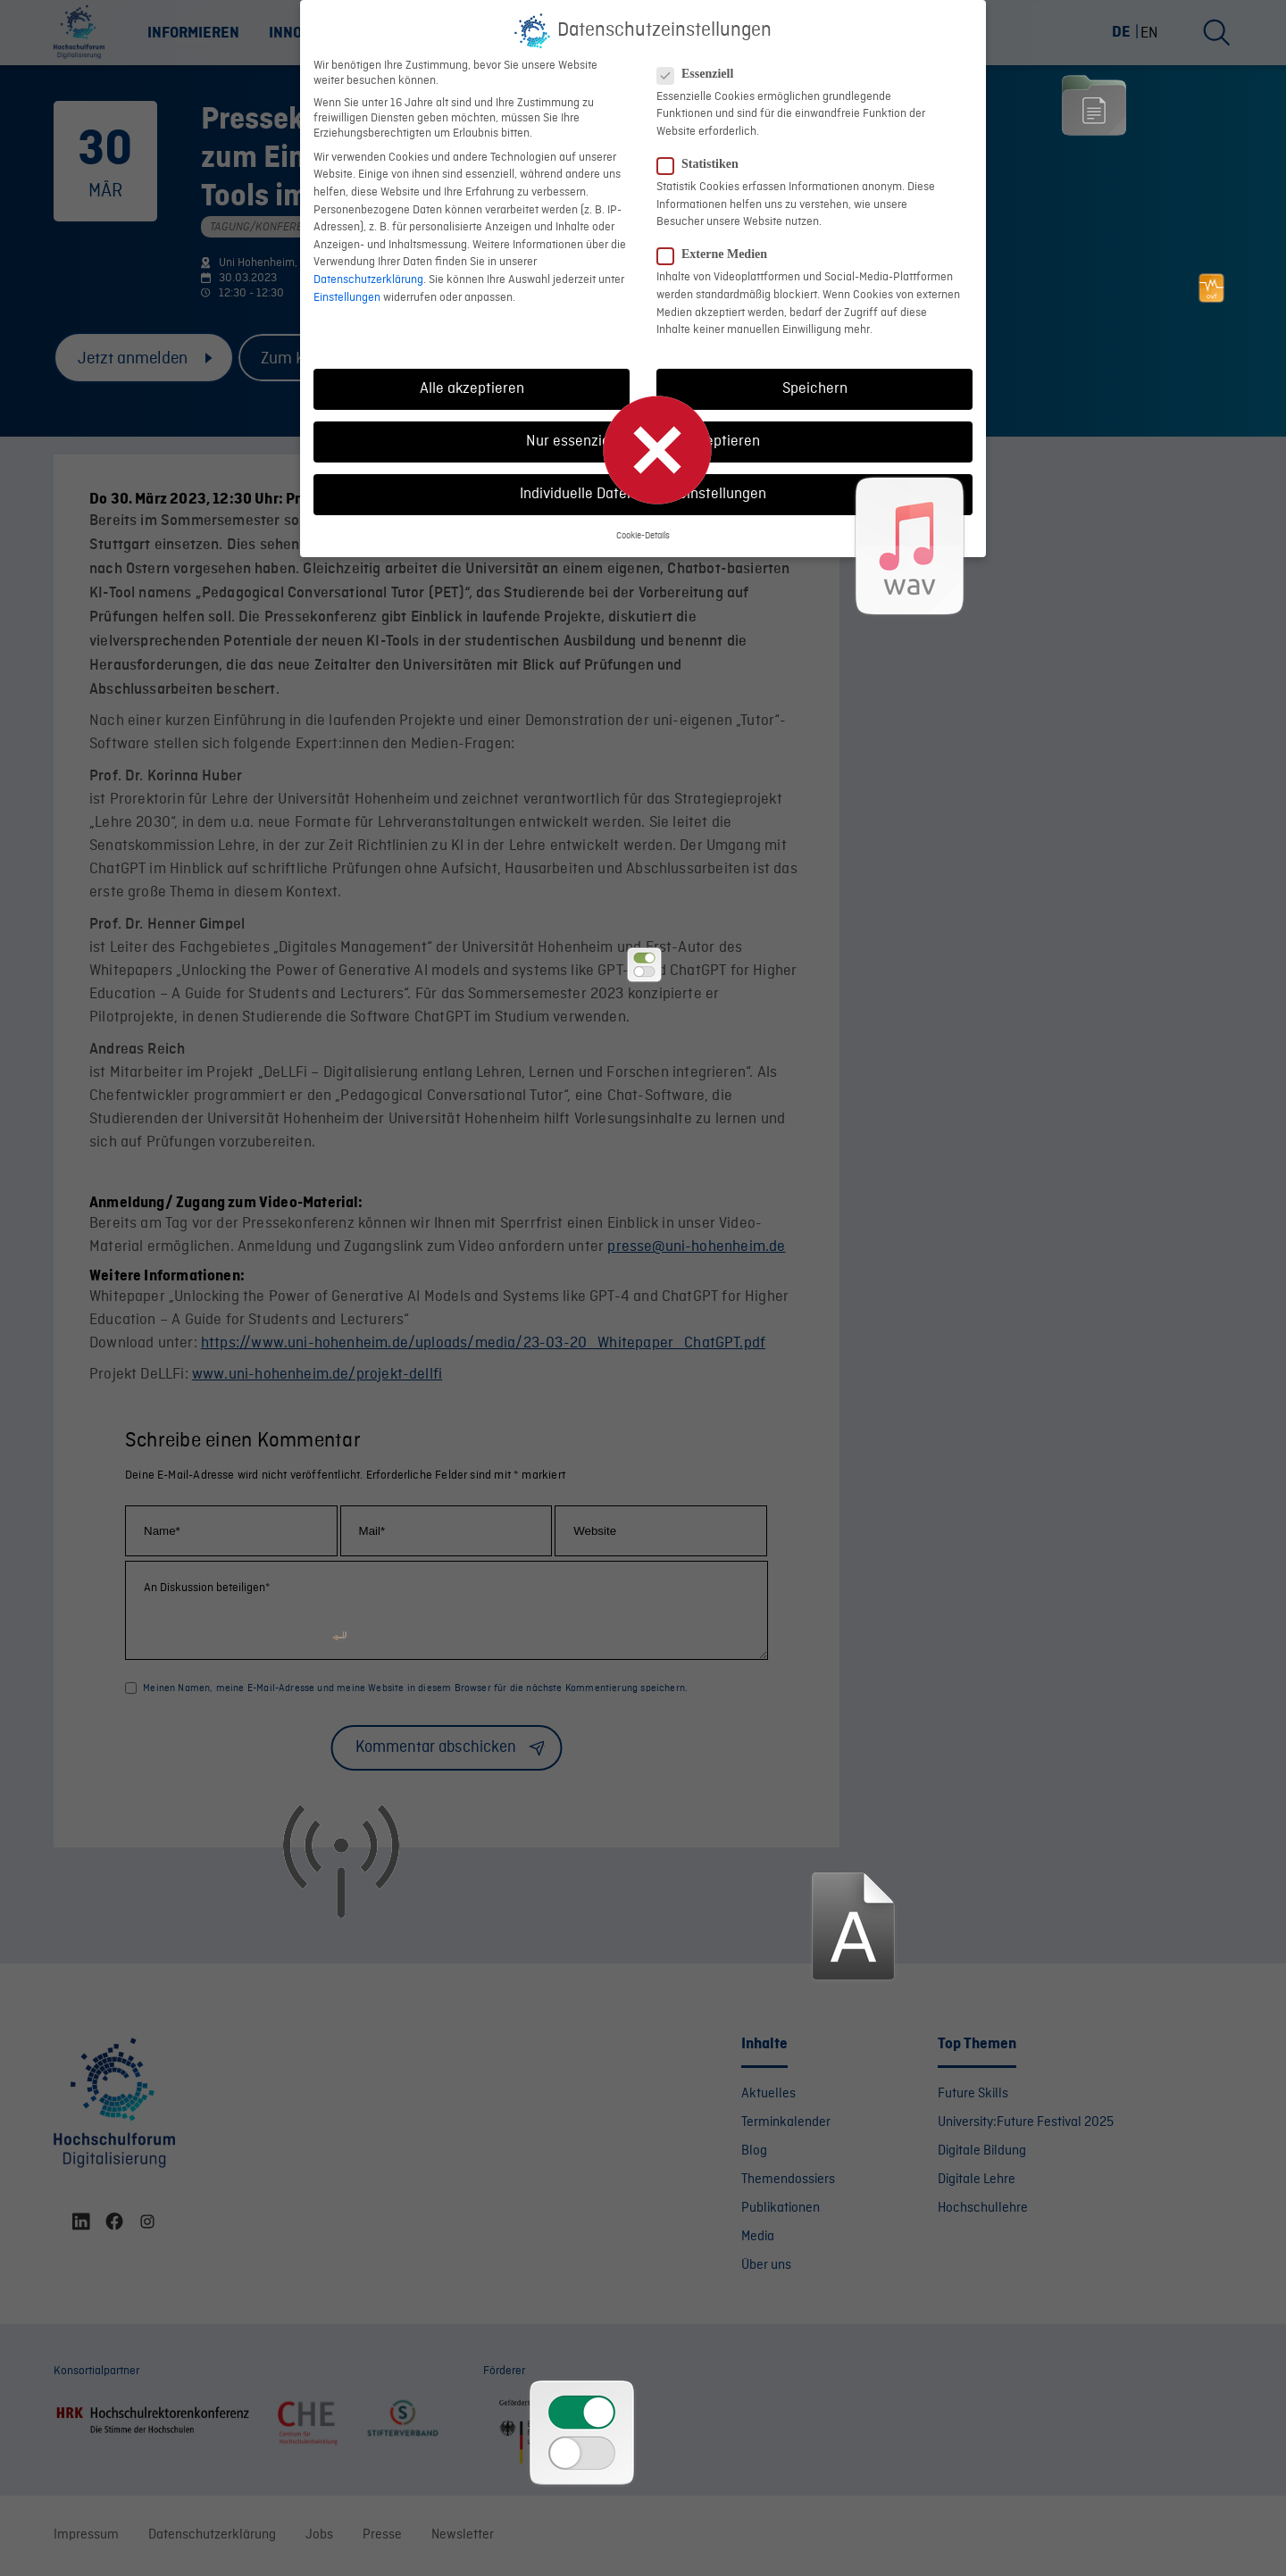 The image size is (1286, 2576). Describe the element at coordinates (644, 964) in the screenshot. I see `open system tweaks or settings customization` at that location.